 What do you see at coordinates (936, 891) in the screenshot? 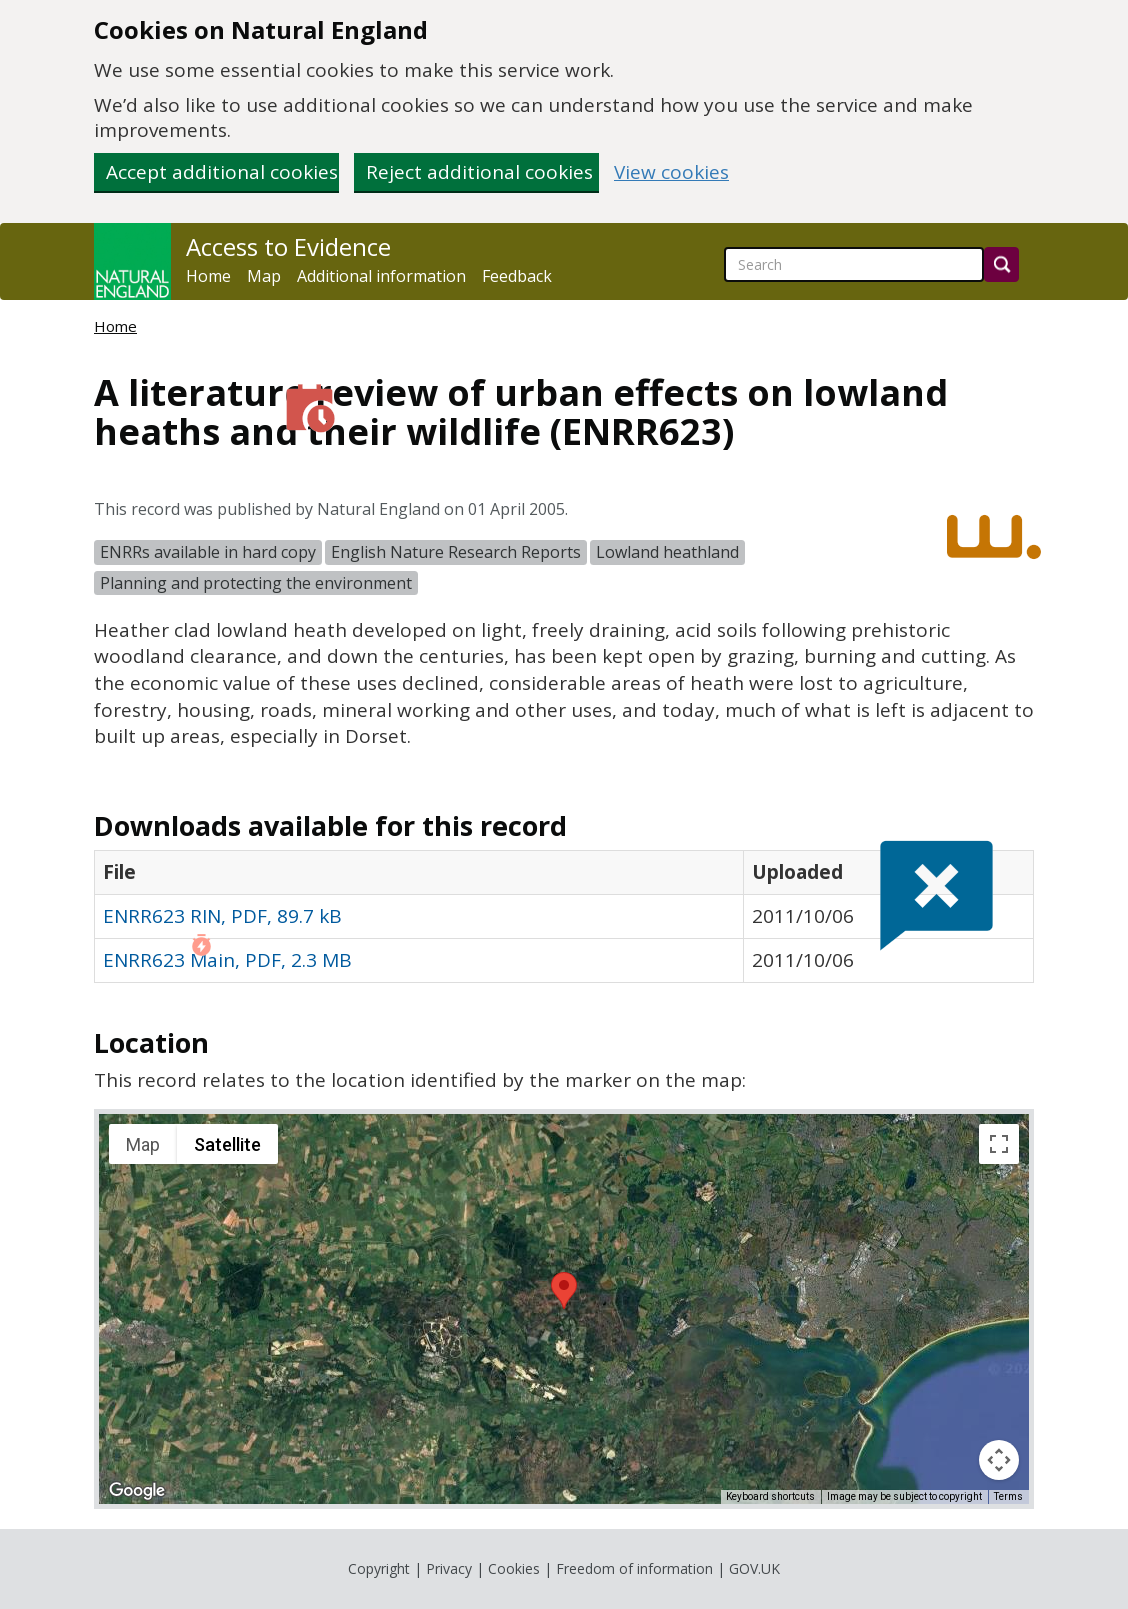
I see `delete a conversation` at bounding box center [936, 891].